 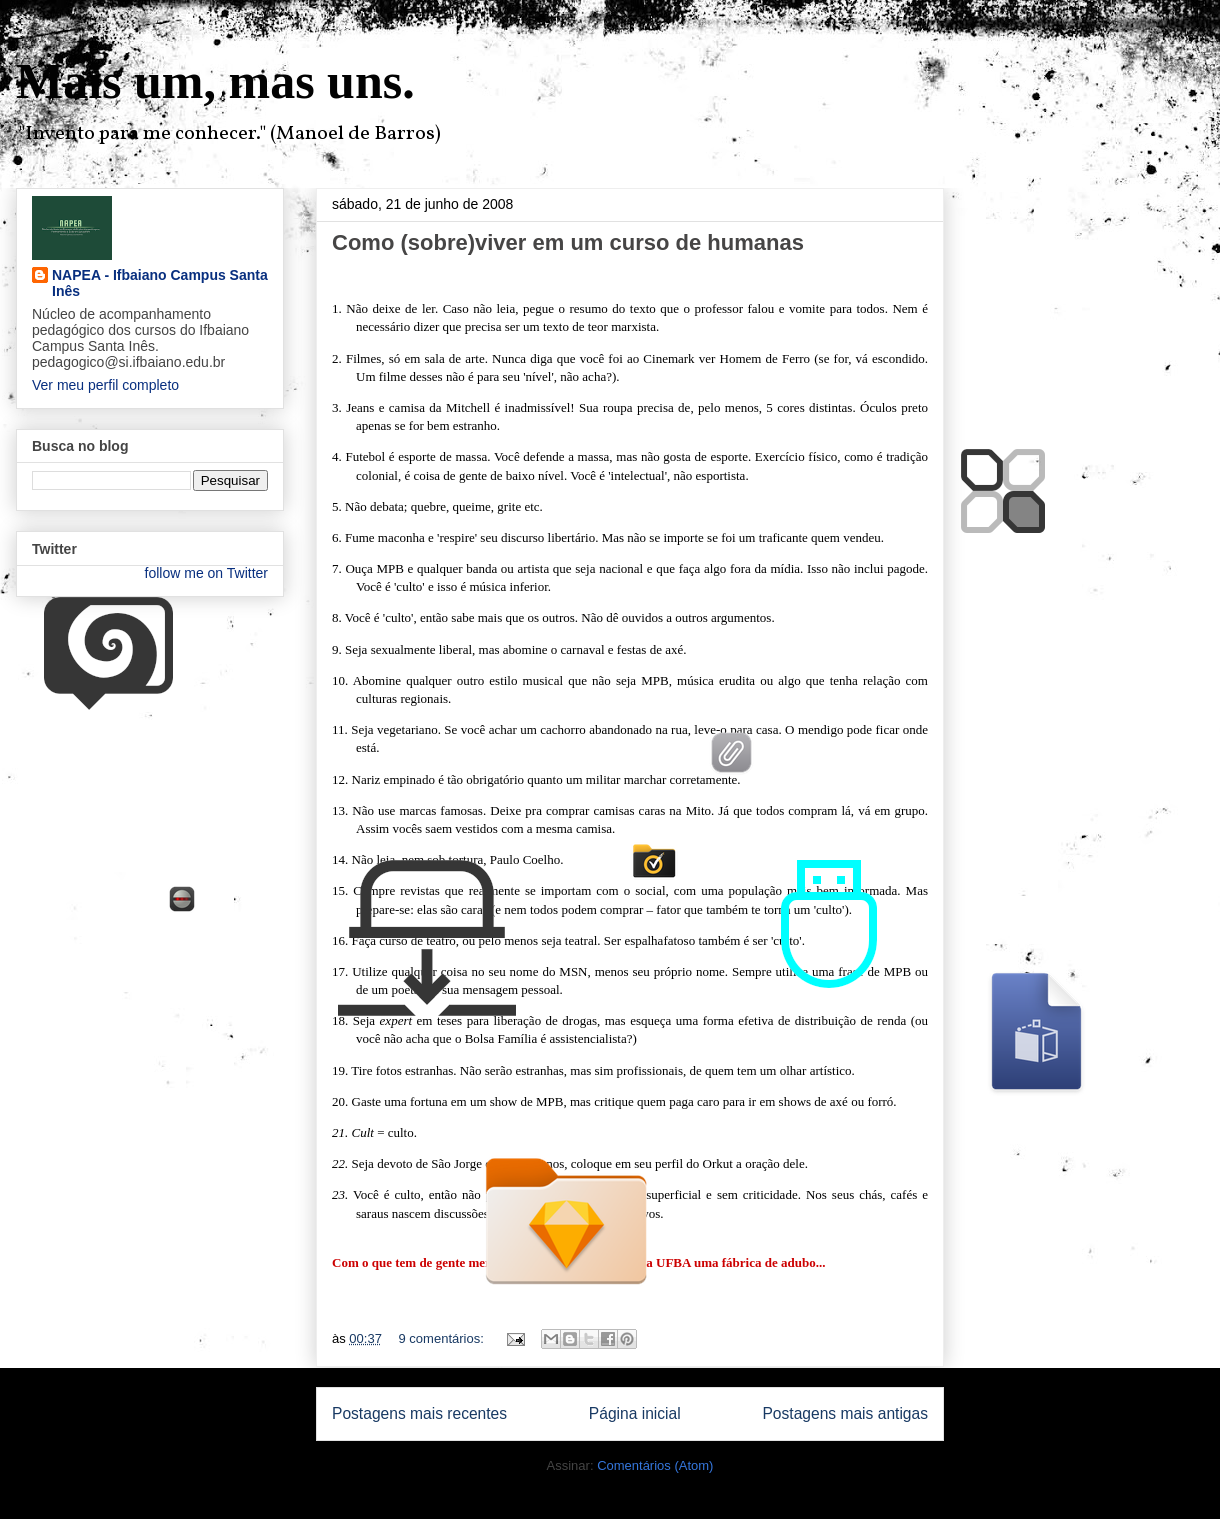 I want to click on a DWG file containing CAD or 3D drawing data, so click(x=1036, y=1033).